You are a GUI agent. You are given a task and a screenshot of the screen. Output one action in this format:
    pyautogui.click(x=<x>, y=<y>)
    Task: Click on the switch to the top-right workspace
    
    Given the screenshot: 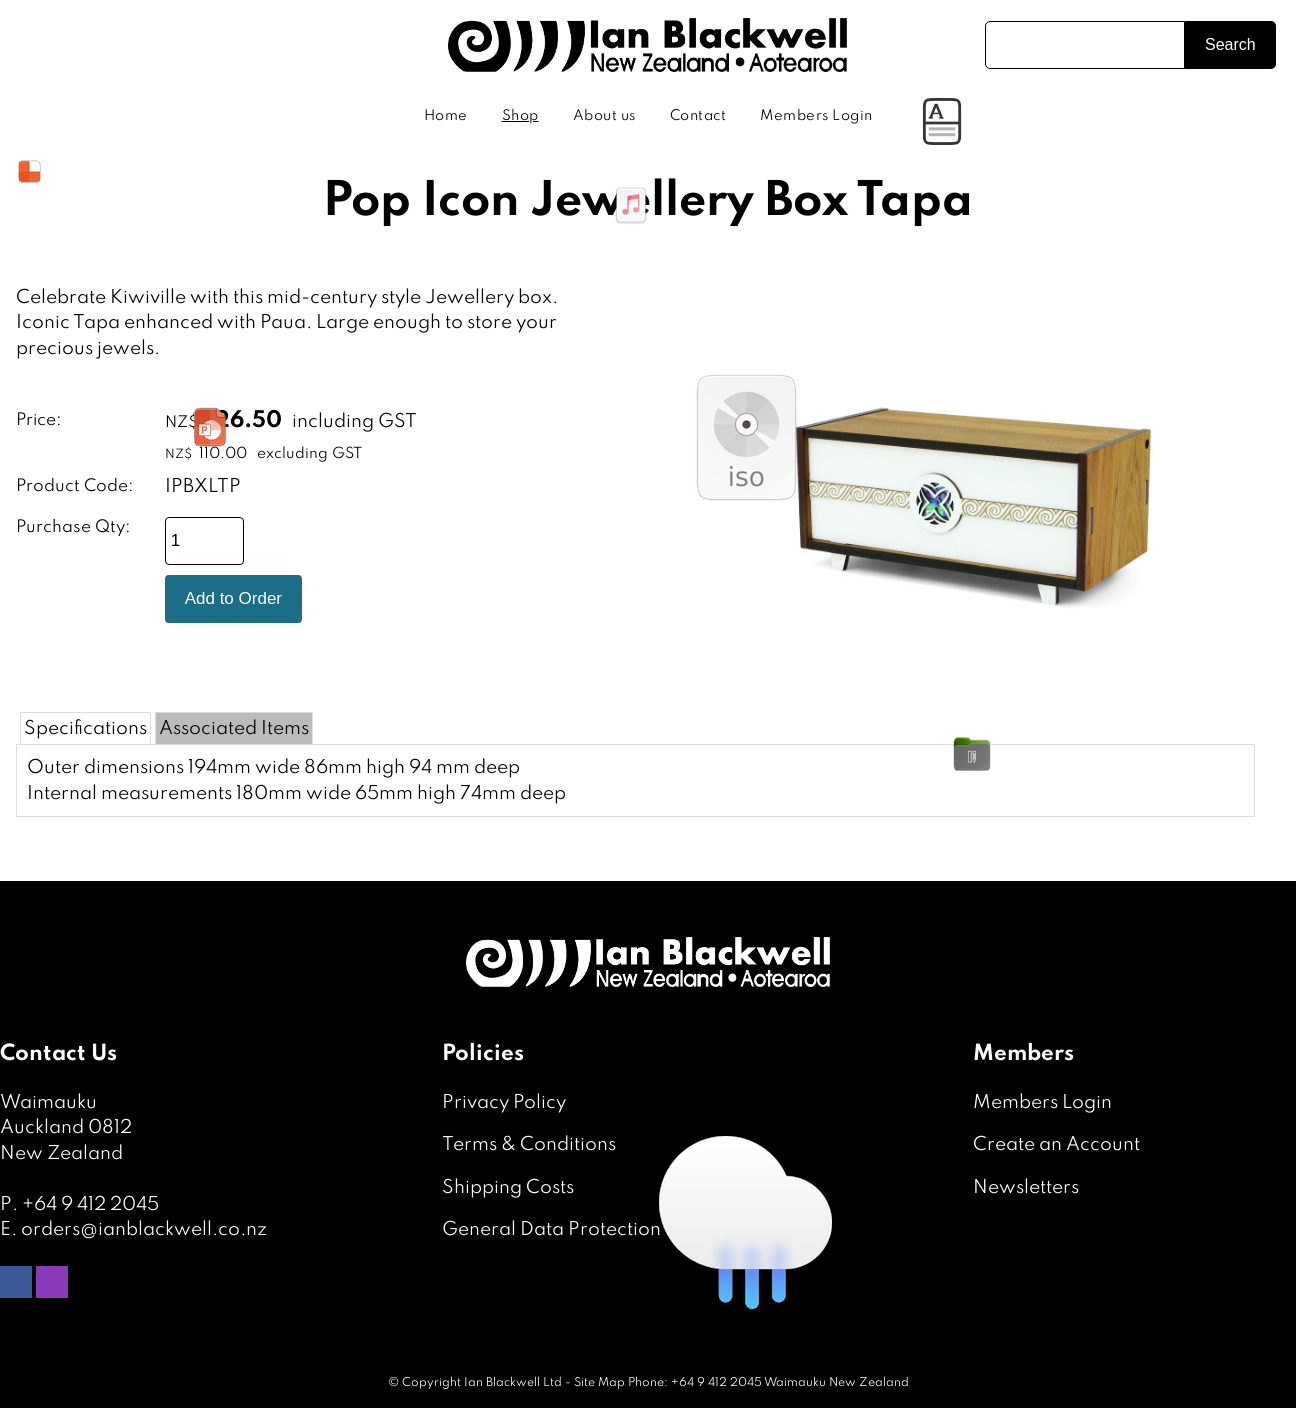 What is the action you would take?
    pyautogui.click(x=29, y=171)
    